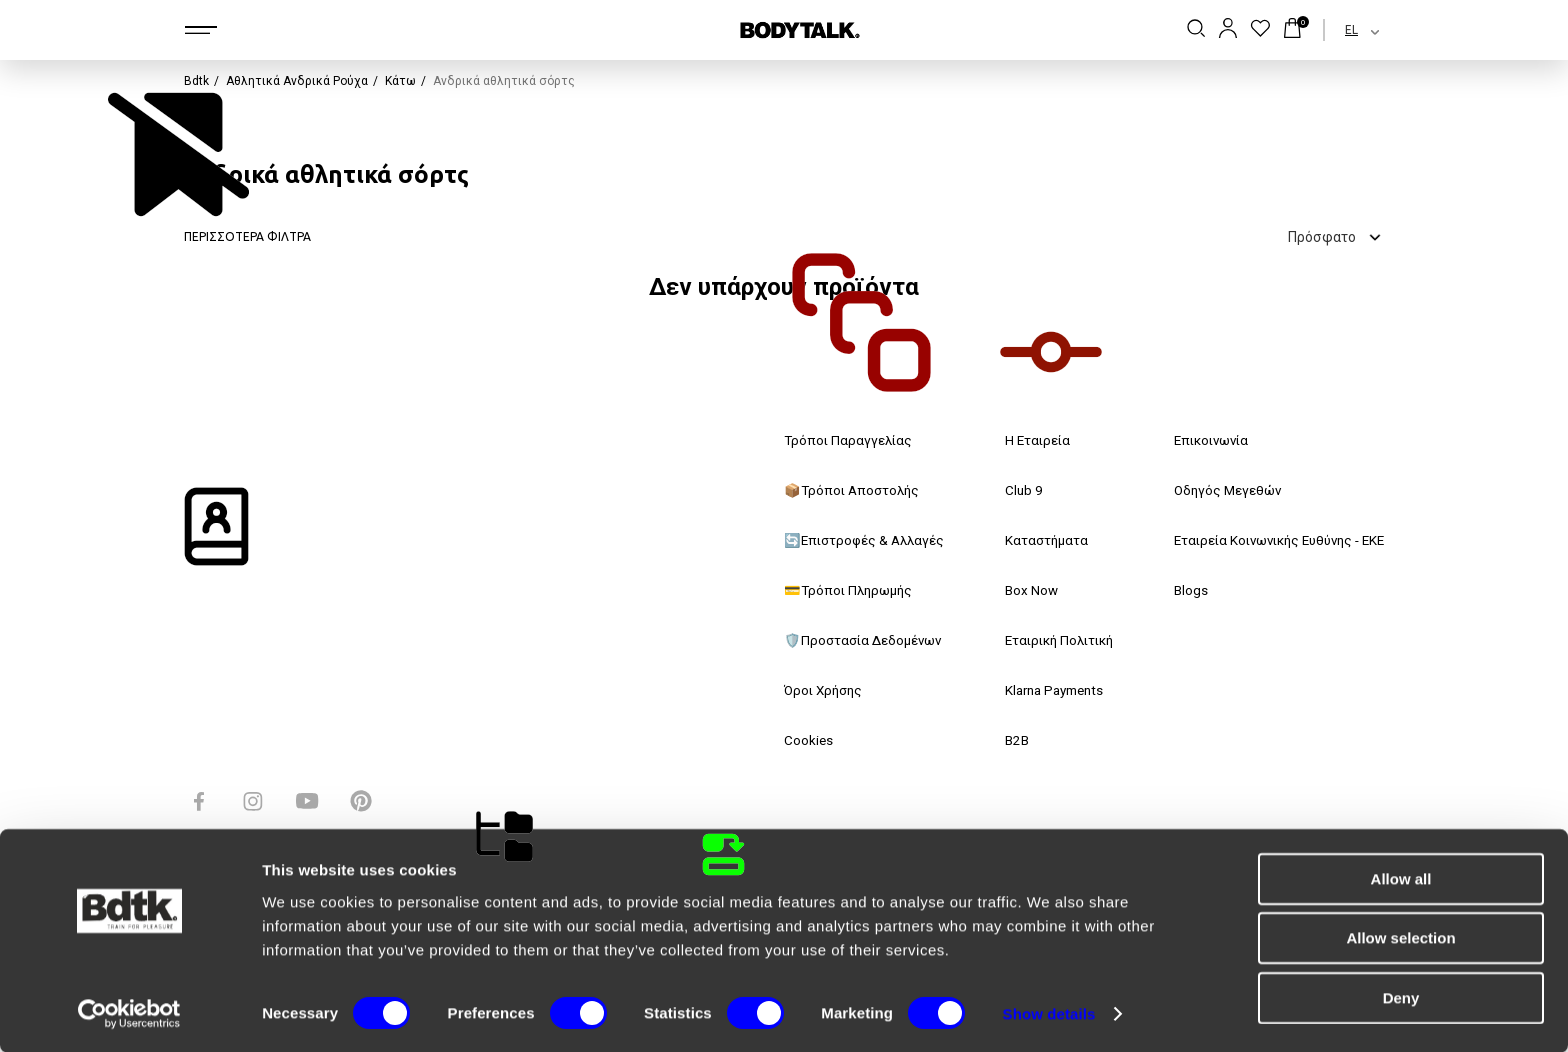 This screenshot has width=1568, height=1052. I want to click on view contact directory, so click(216, 526).